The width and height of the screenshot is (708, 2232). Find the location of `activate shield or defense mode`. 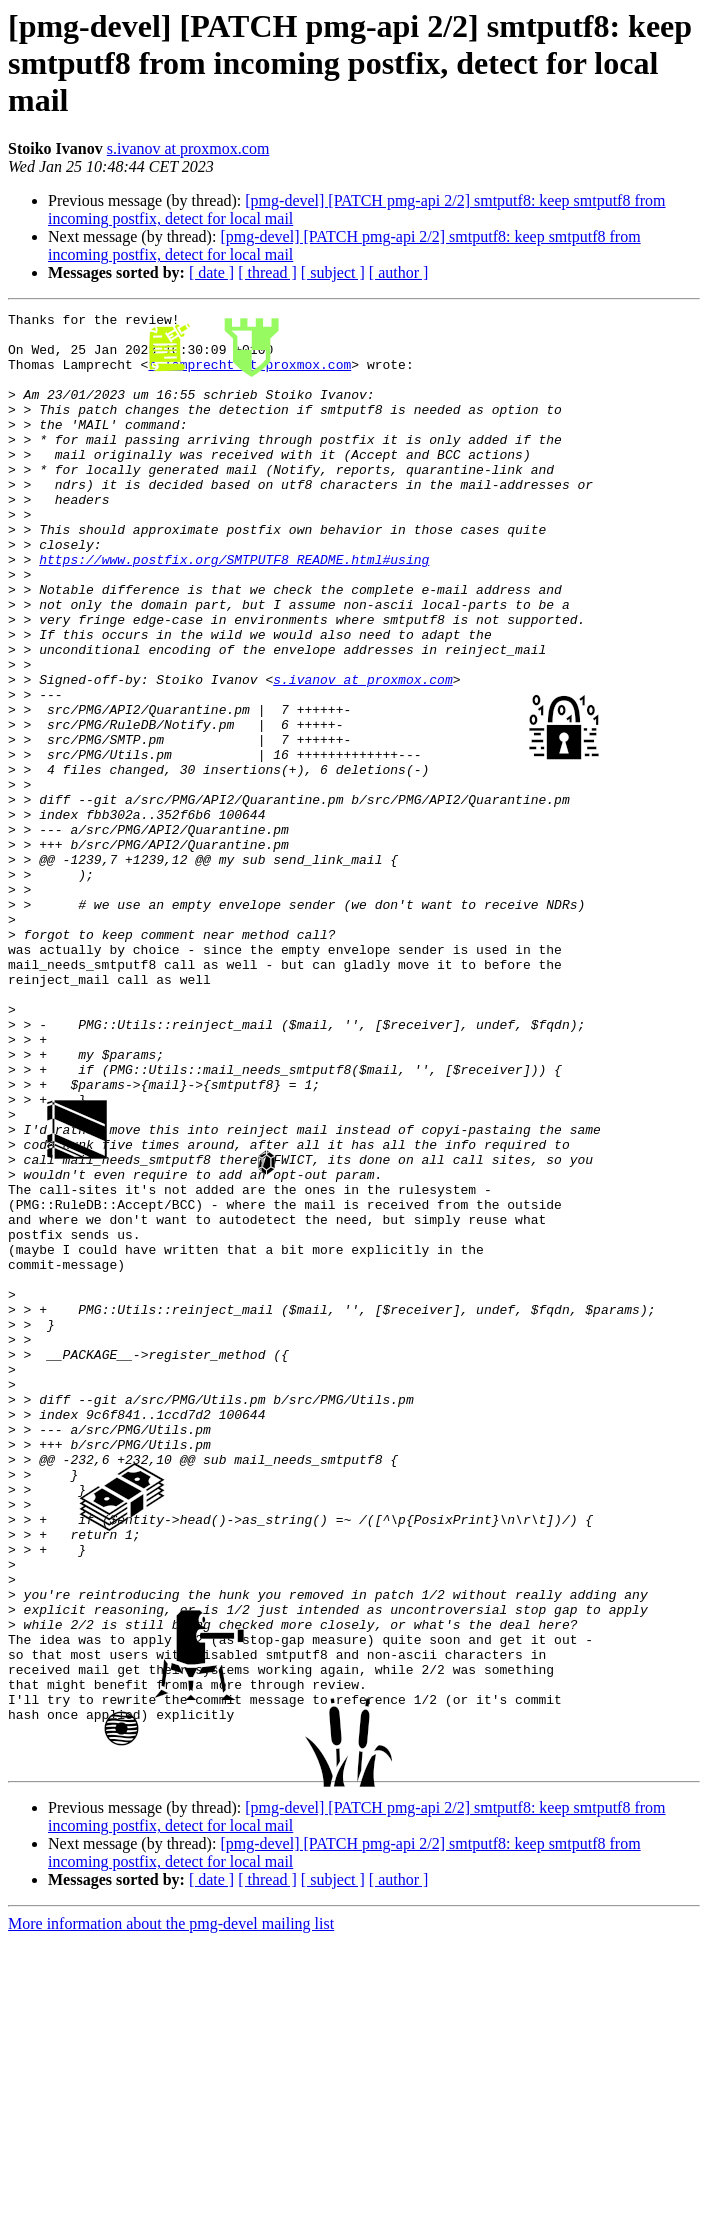

activate shield or defense mode is located at coordinates (251, 348).